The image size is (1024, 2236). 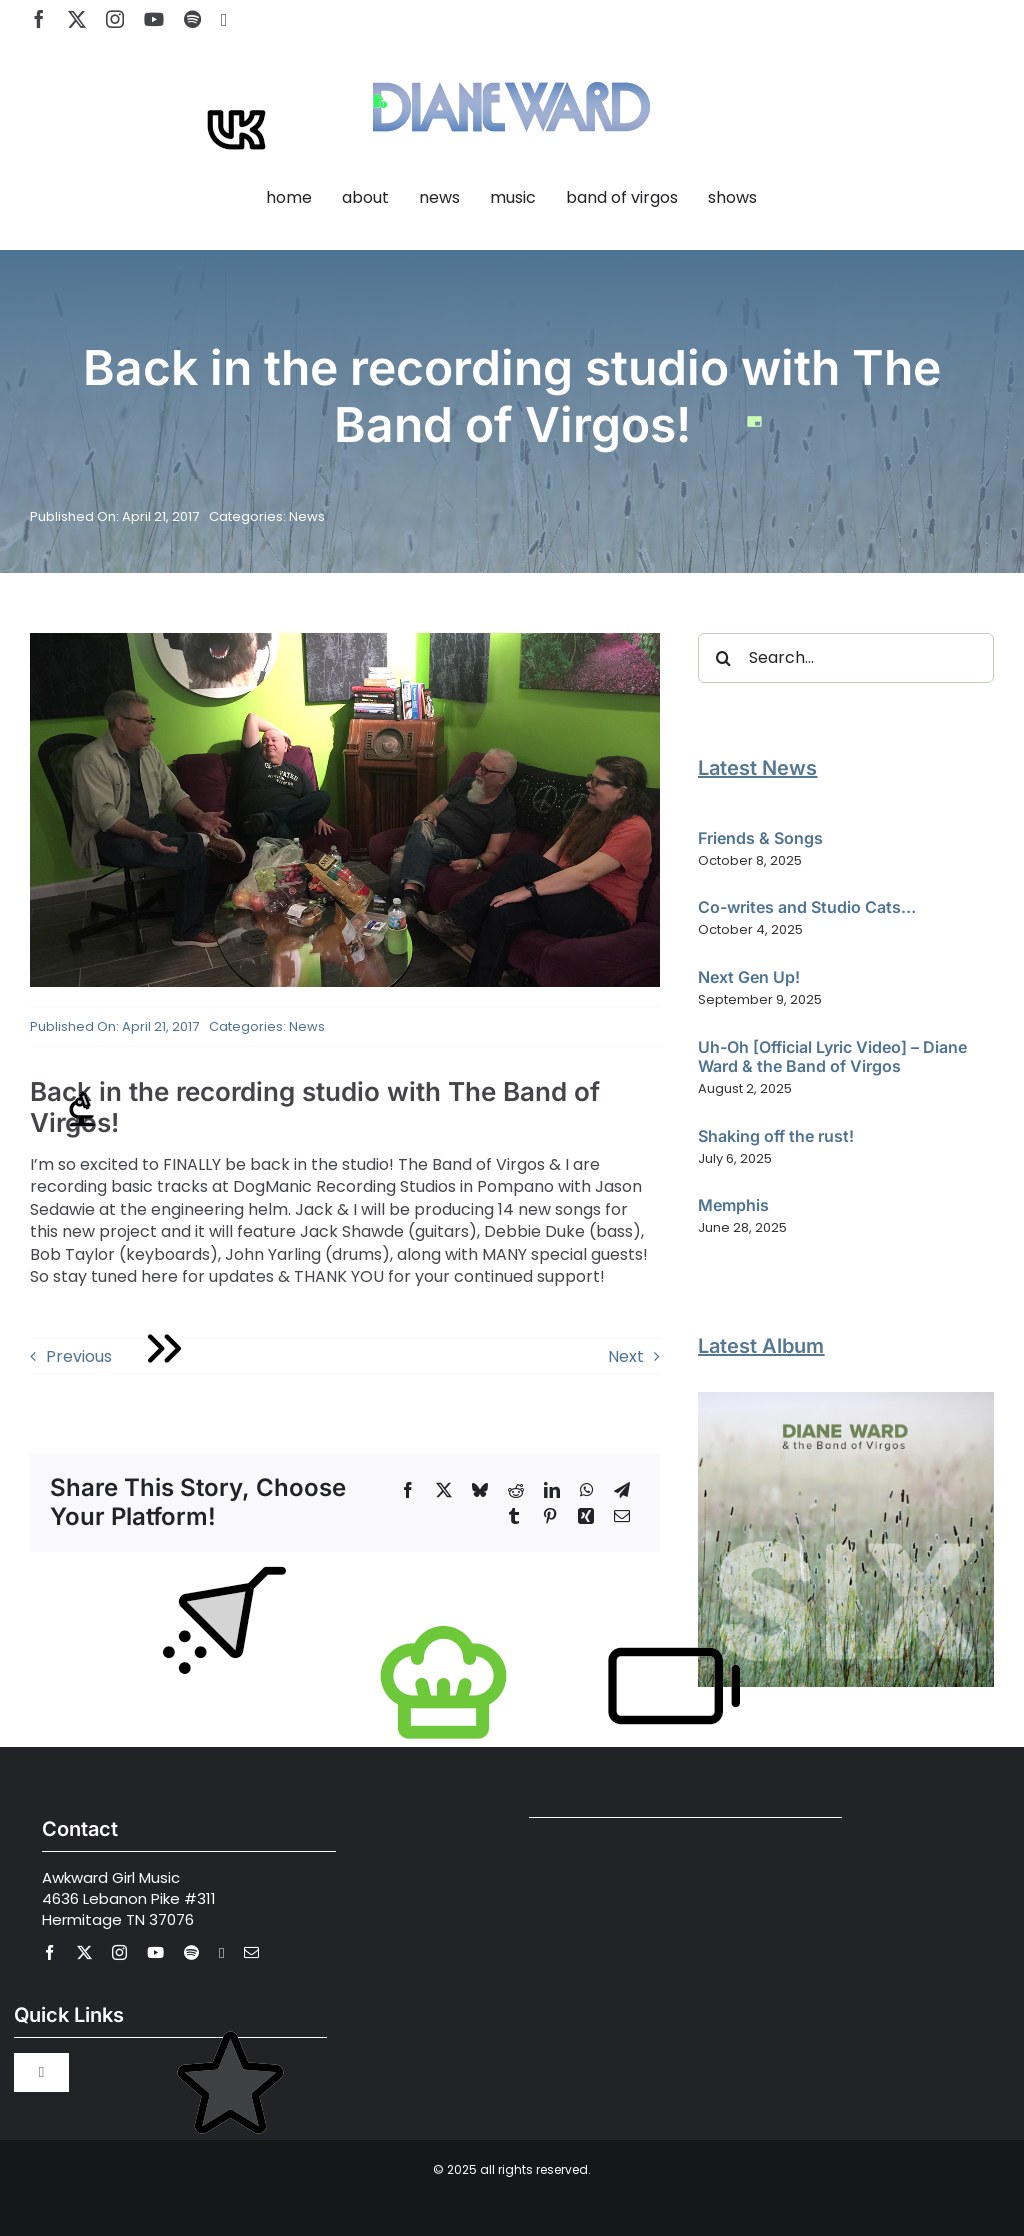 I want to click on add to favorites, so click(x=230, y=2084).